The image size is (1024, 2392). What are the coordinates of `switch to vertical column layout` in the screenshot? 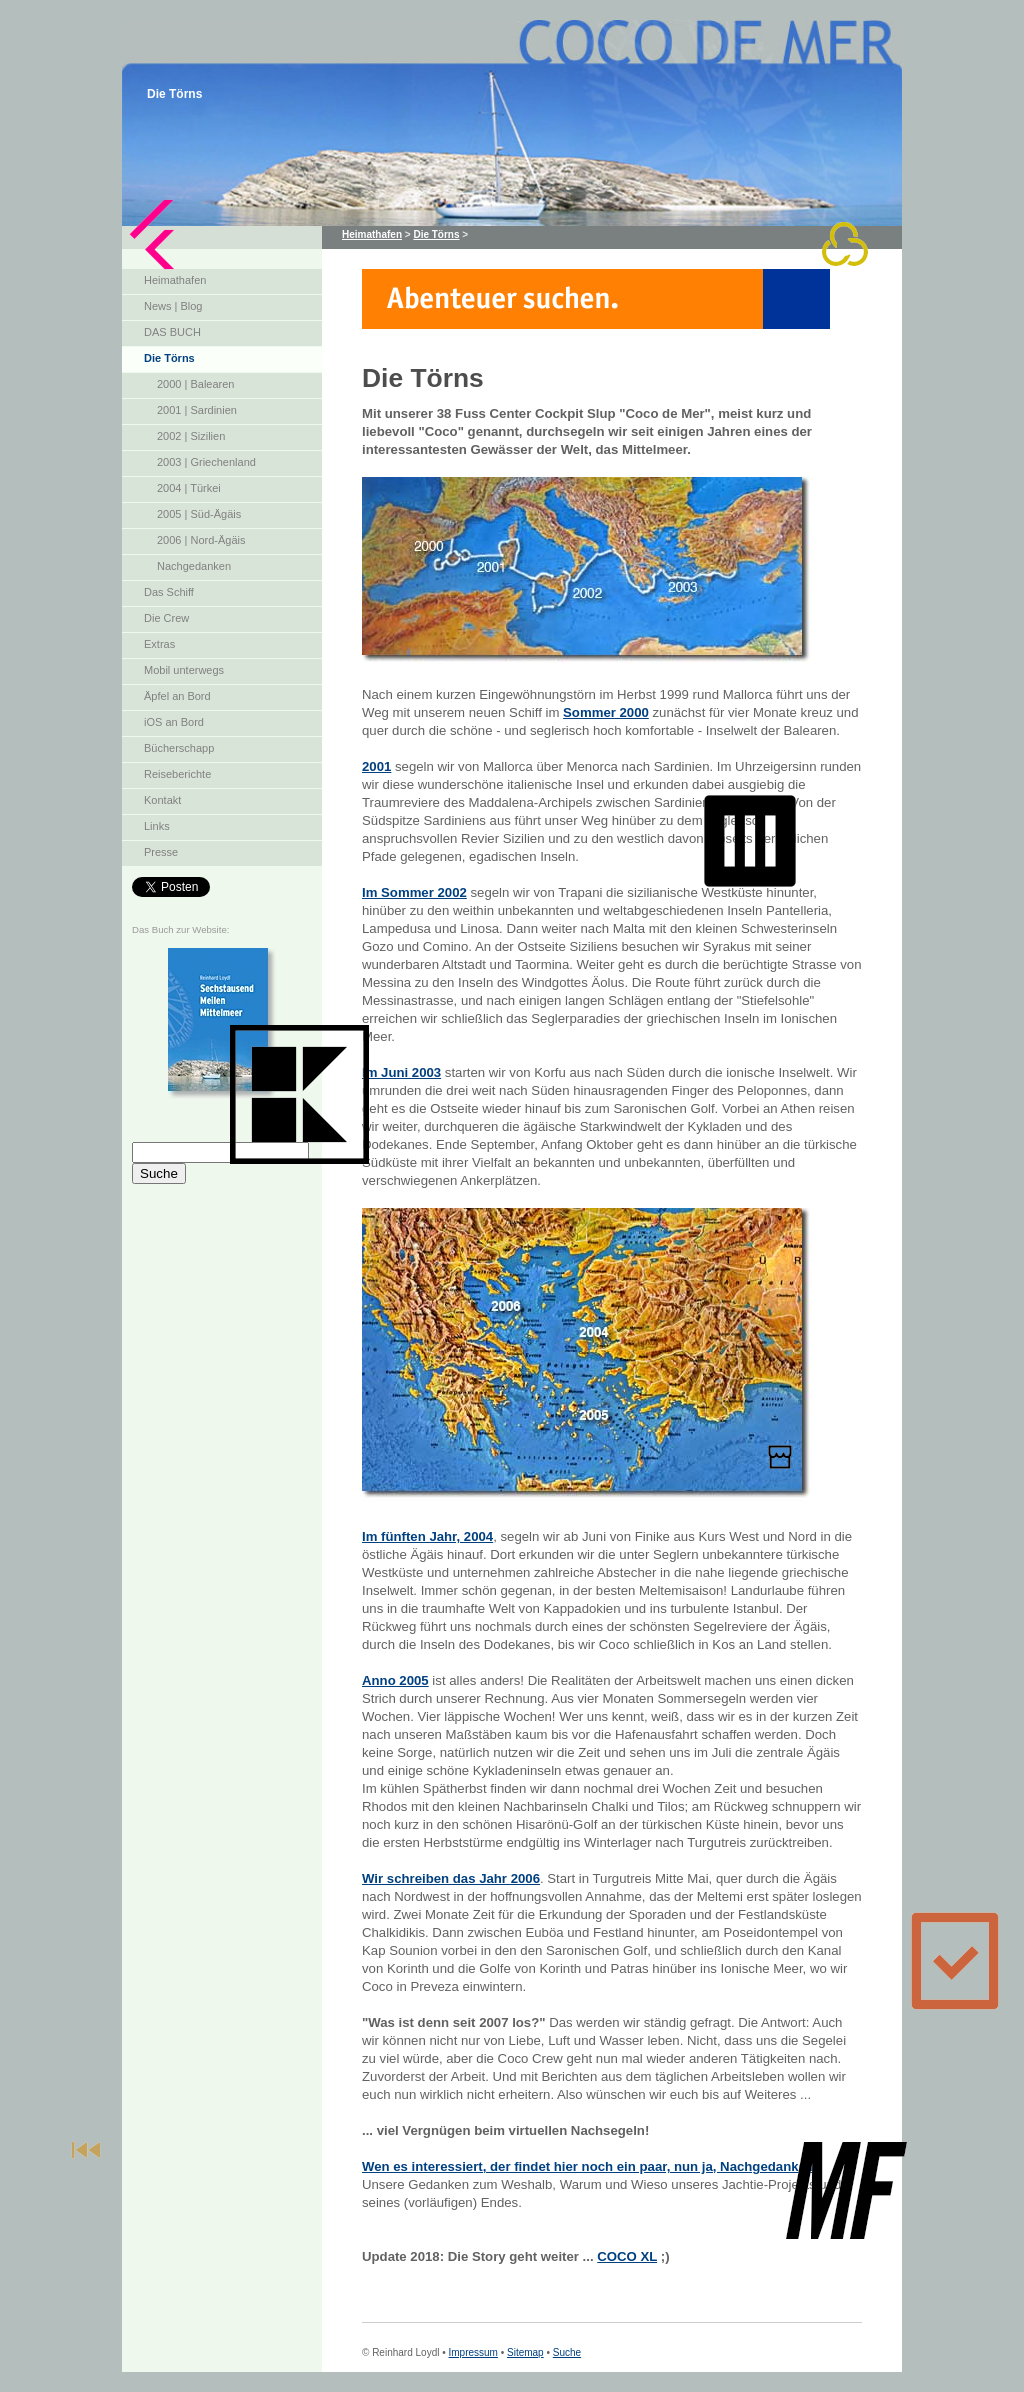 It's located at (750, 841).